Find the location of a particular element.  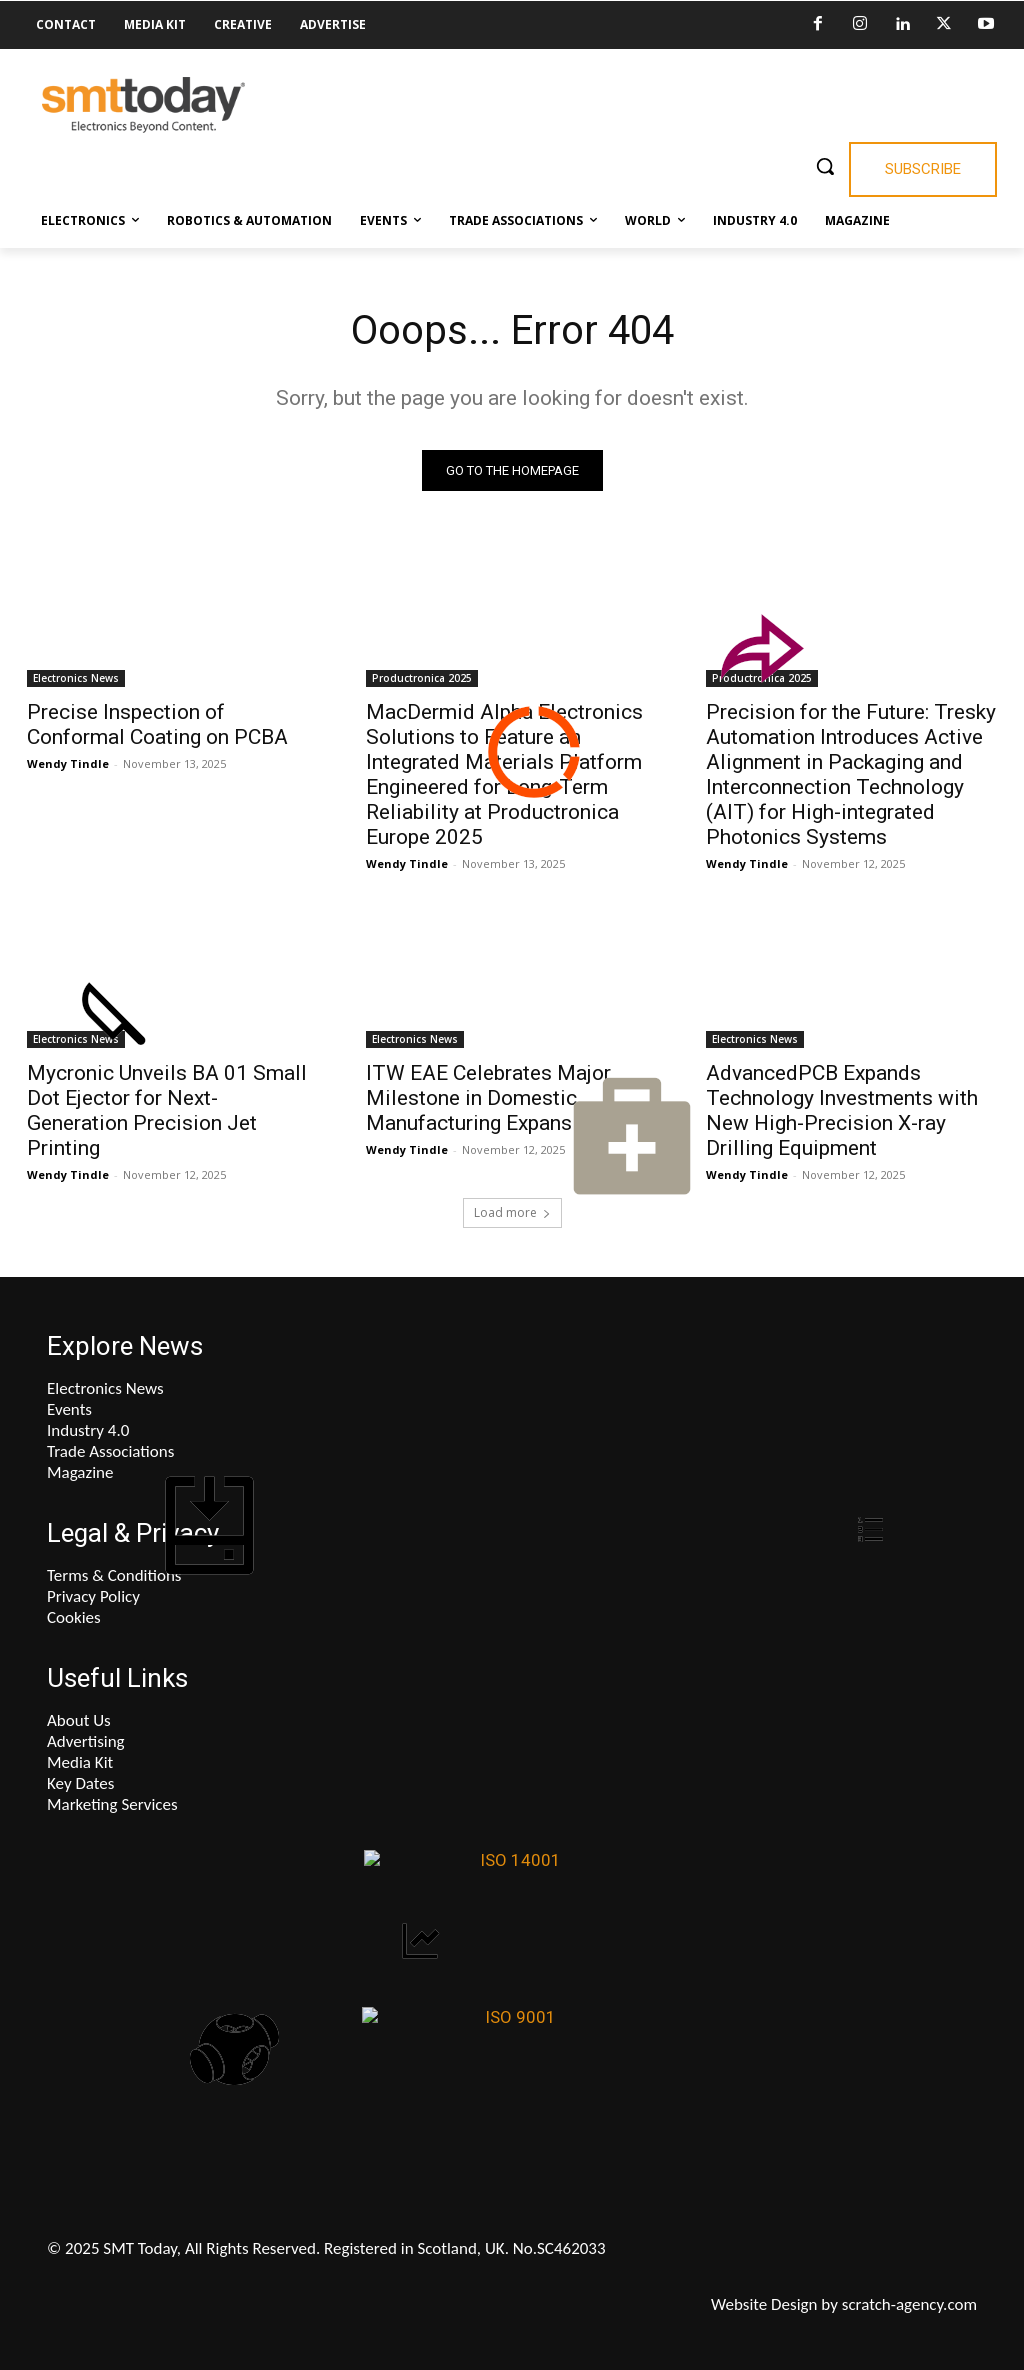

access cooking or recipe features is located at coordinates (112, 1014).